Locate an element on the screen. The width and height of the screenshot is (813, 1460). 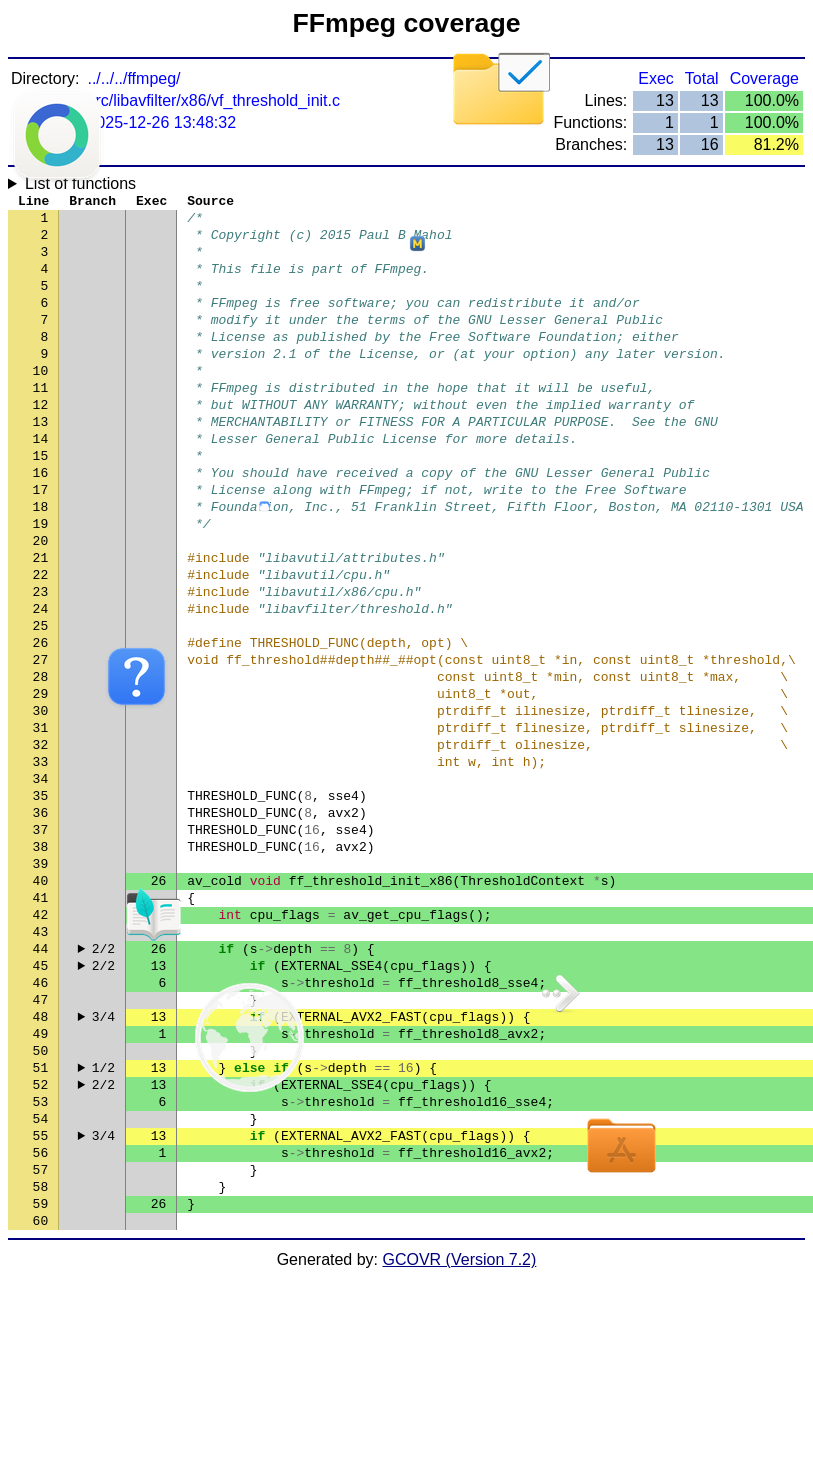
access help and support documentation is located at coordinates (136, 677).